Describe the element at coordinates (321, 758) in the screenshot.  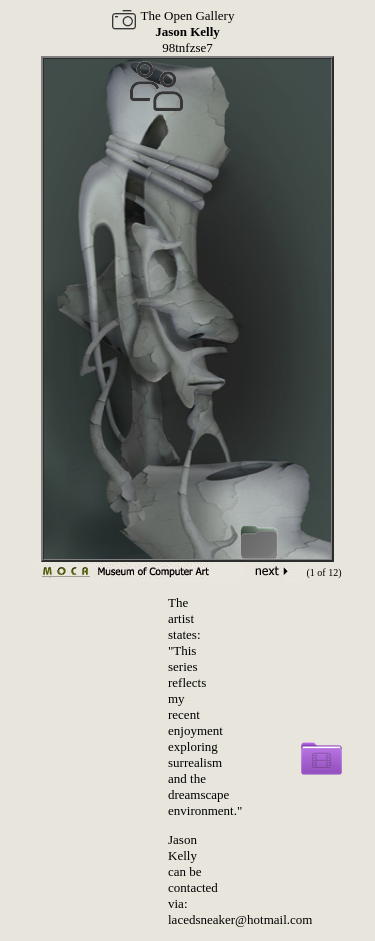
I see `open your videos folder` at that location.